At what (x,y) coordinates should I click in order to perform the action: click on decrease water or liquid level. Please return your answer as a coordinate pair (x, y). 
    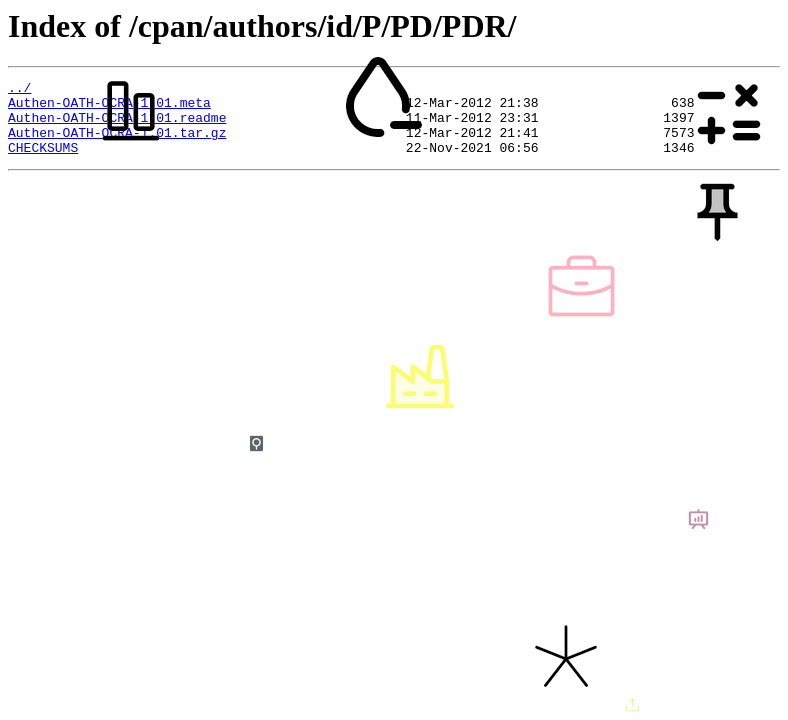
    Looking at the image, I should click on (378, 97).